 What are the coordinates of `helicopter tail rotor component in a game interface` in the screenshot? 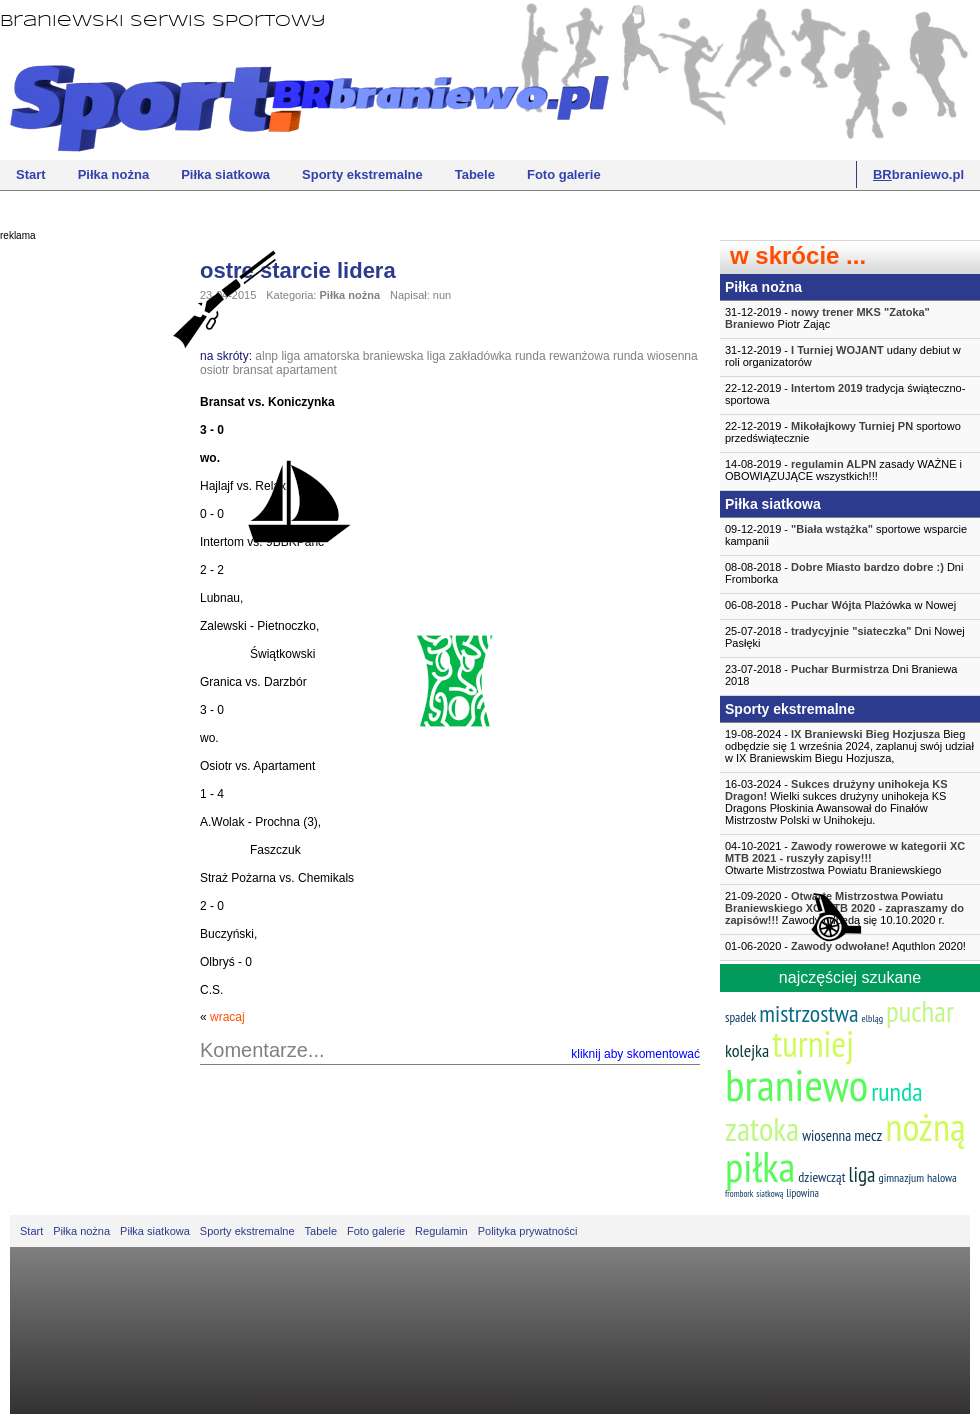 It's located at (836, 917).